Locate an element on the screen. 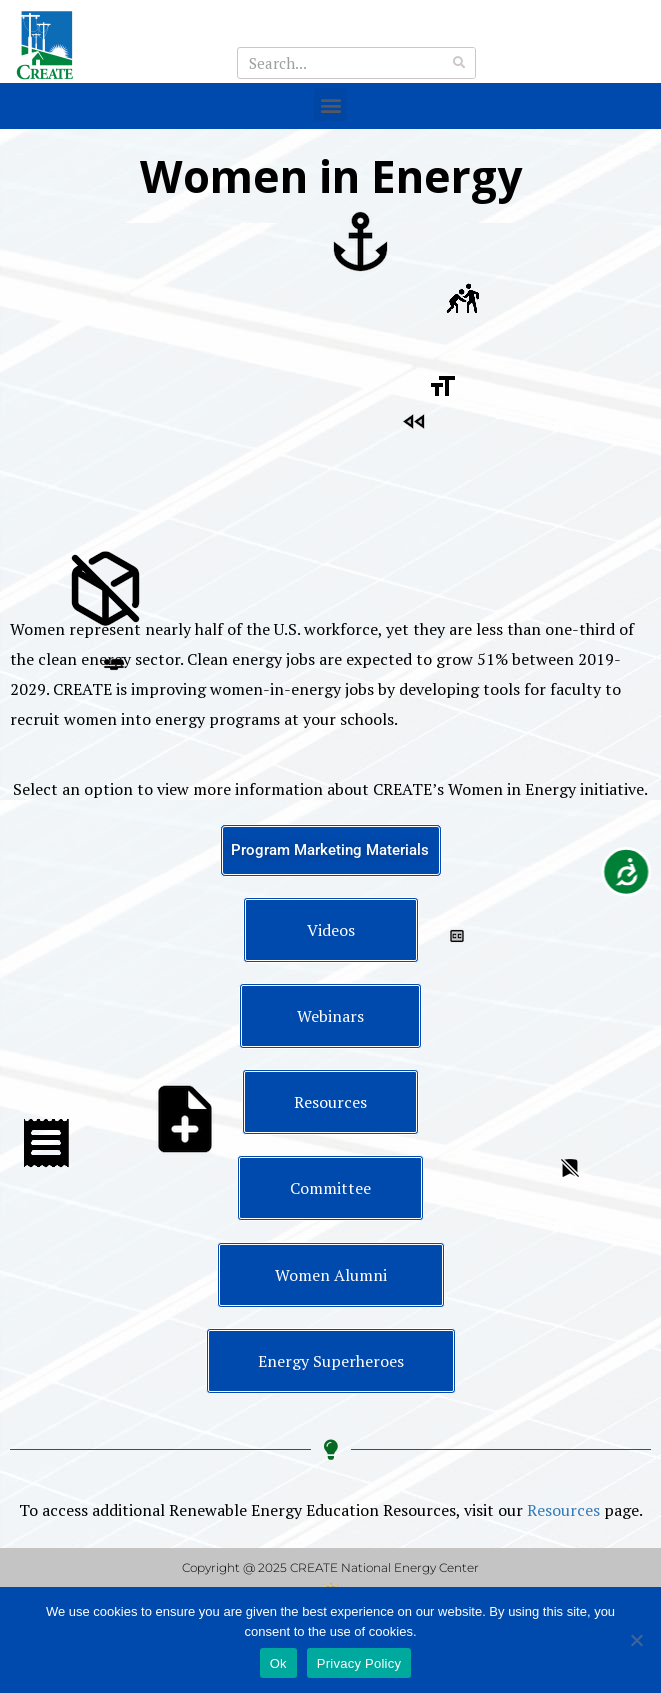 This screenshot has height=1693, width=661. adjust text size settings is located at coordinates (442, 386).